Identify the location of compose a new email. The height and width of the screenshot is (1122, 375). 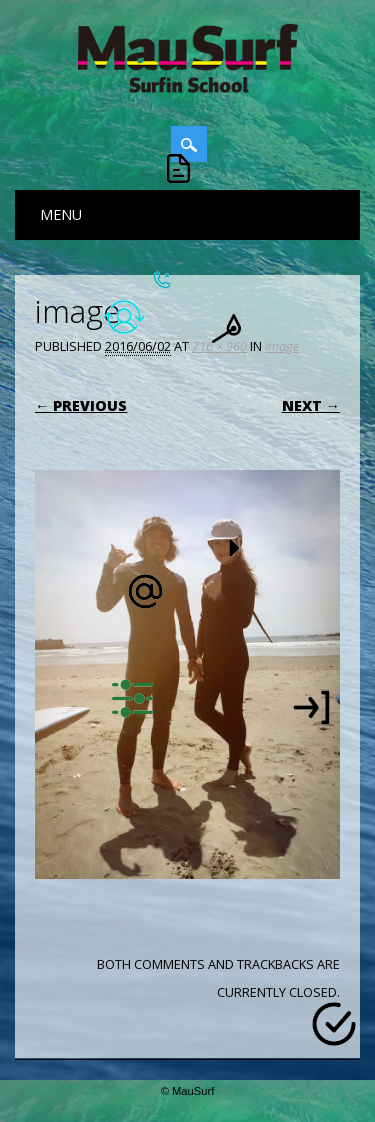
(145, 591).